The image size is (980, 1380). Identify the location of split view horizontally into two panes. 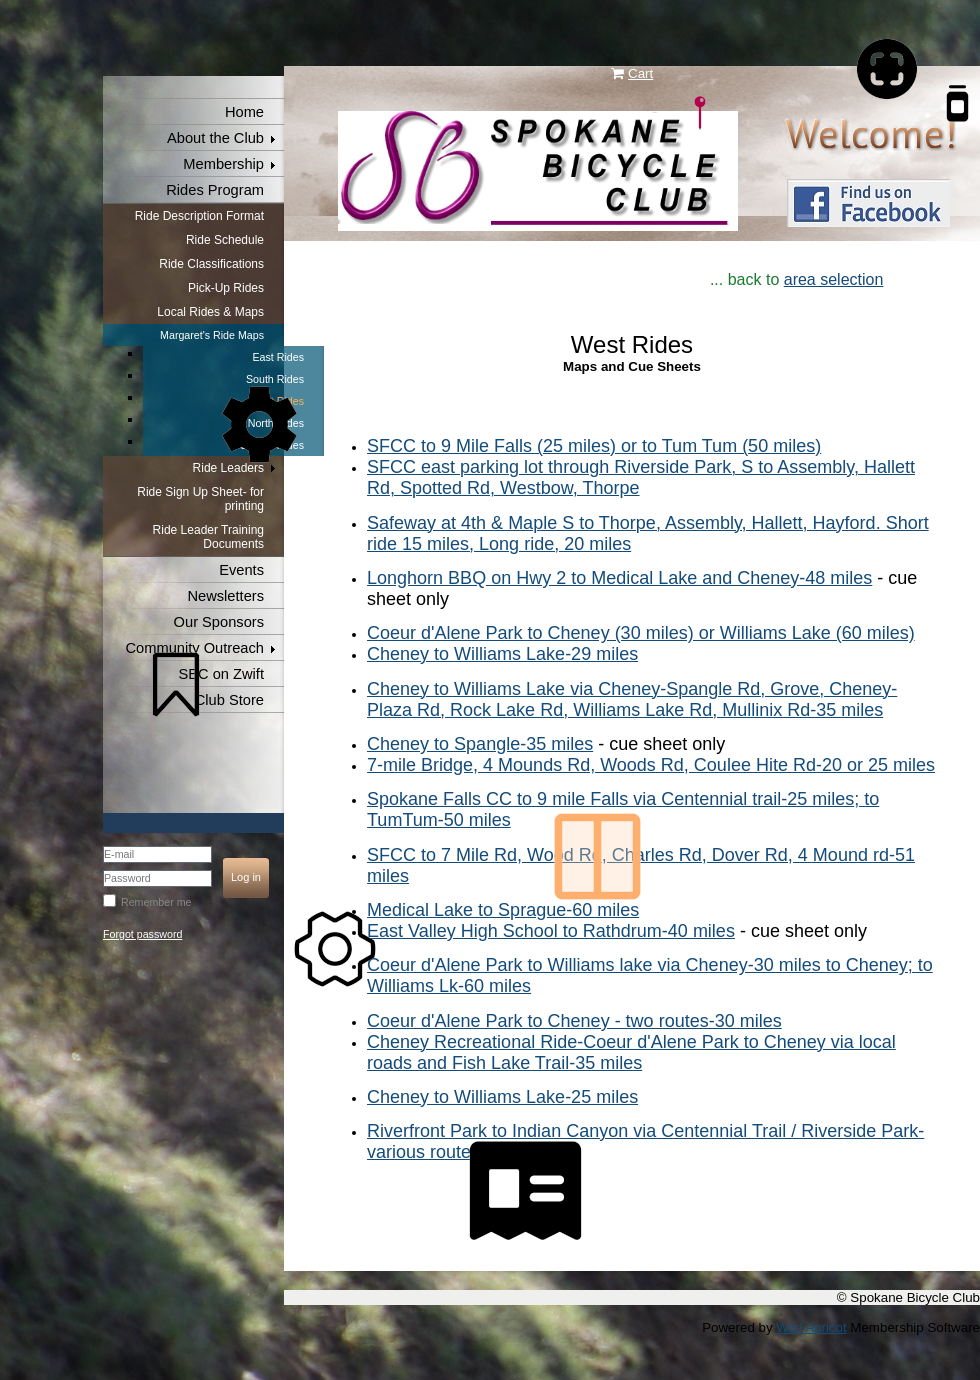
(597, 856).